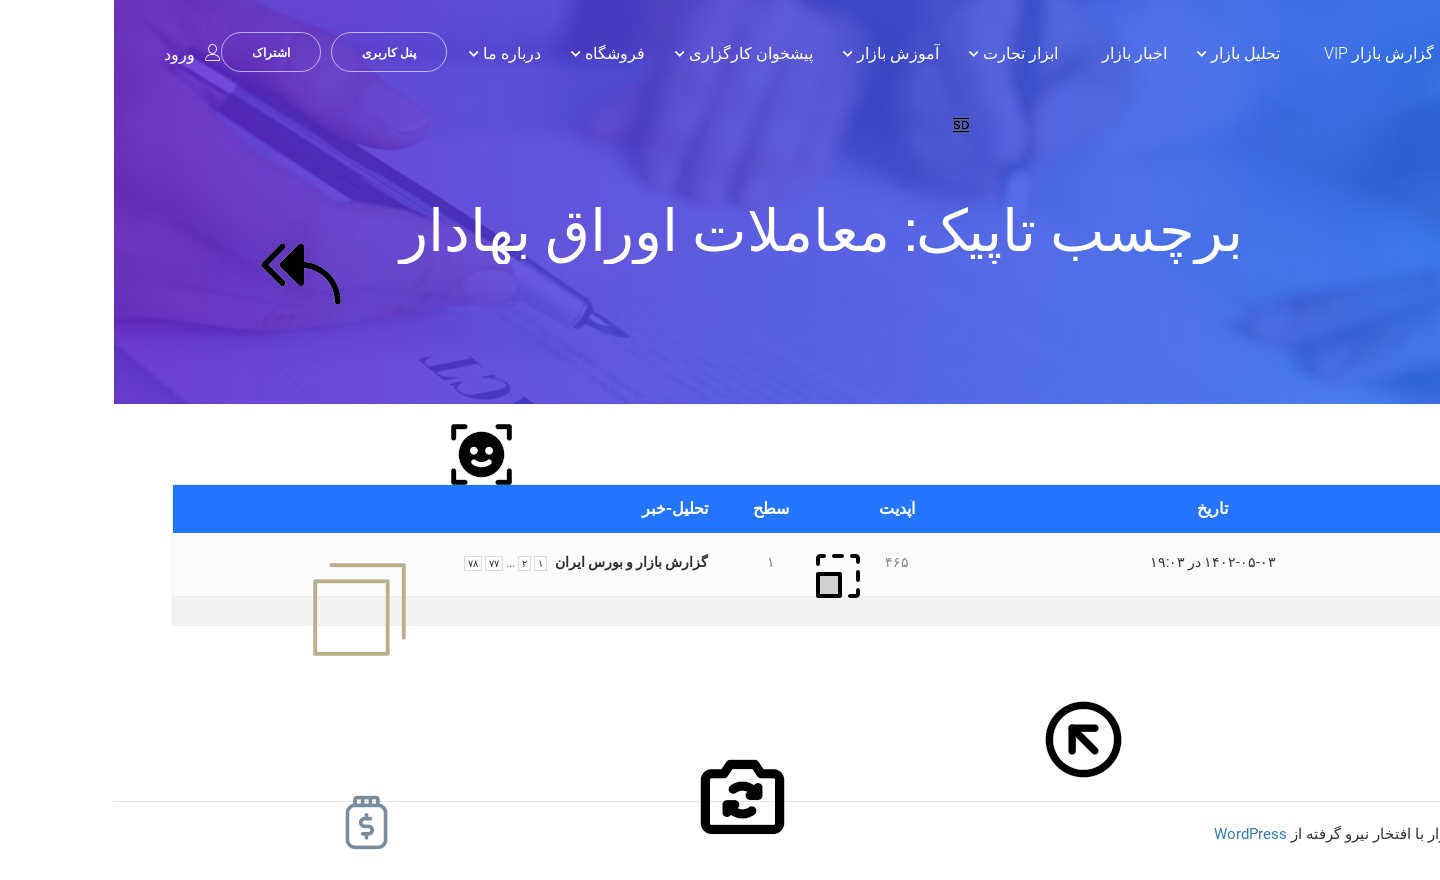 Image resolution: width=1440 pixels, height=880 pixels. I want to click on indicates standard definition video quality, so click(961, 125).